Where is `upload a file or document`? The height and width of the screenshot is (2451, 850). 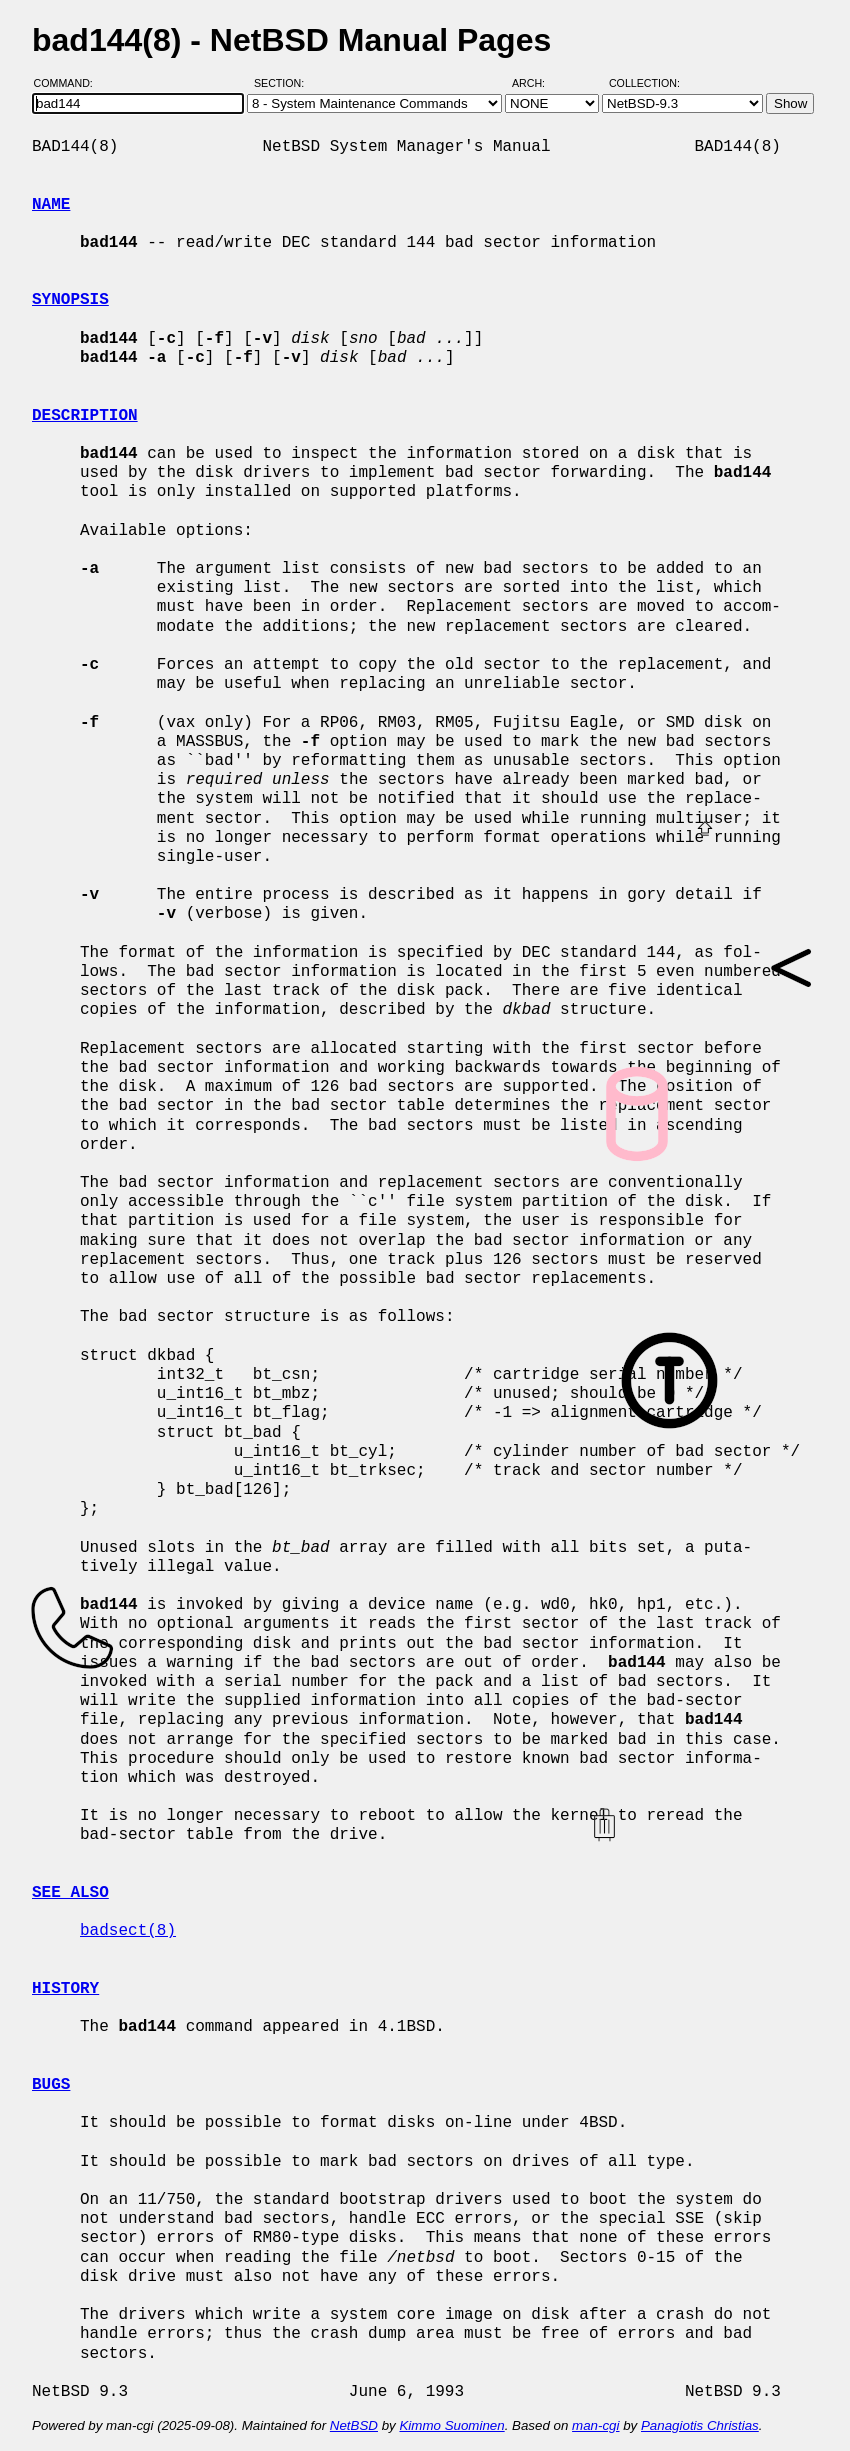
upload a file or document is located at coordinates (705, 829).